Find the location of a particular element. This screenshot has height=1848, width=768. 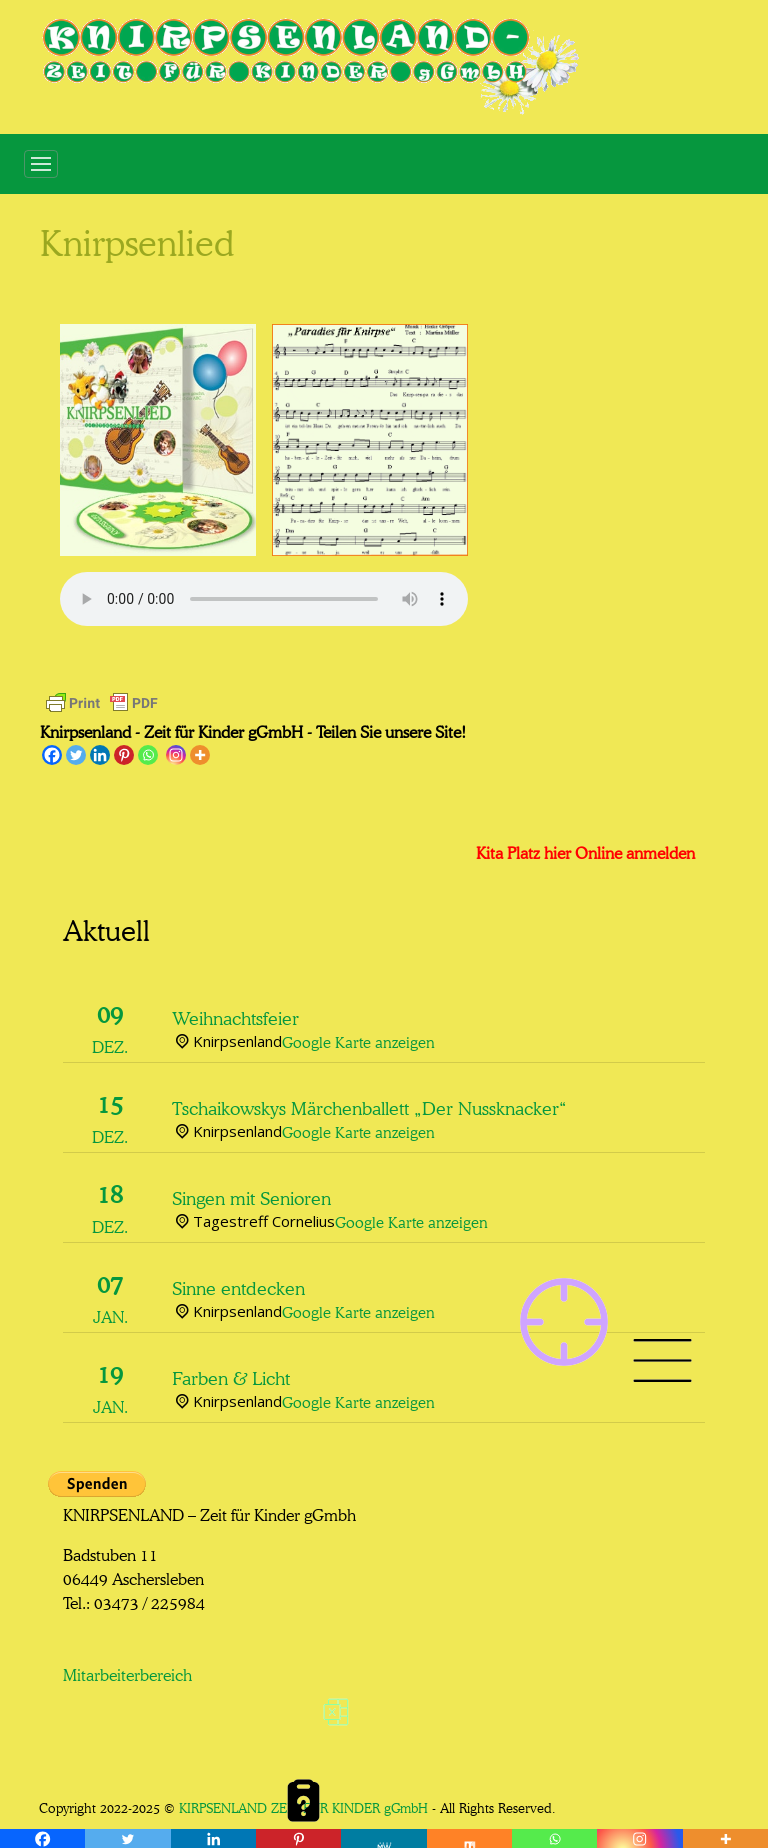

view unanswered or pending form questions is located at coordinates (303, 1800).